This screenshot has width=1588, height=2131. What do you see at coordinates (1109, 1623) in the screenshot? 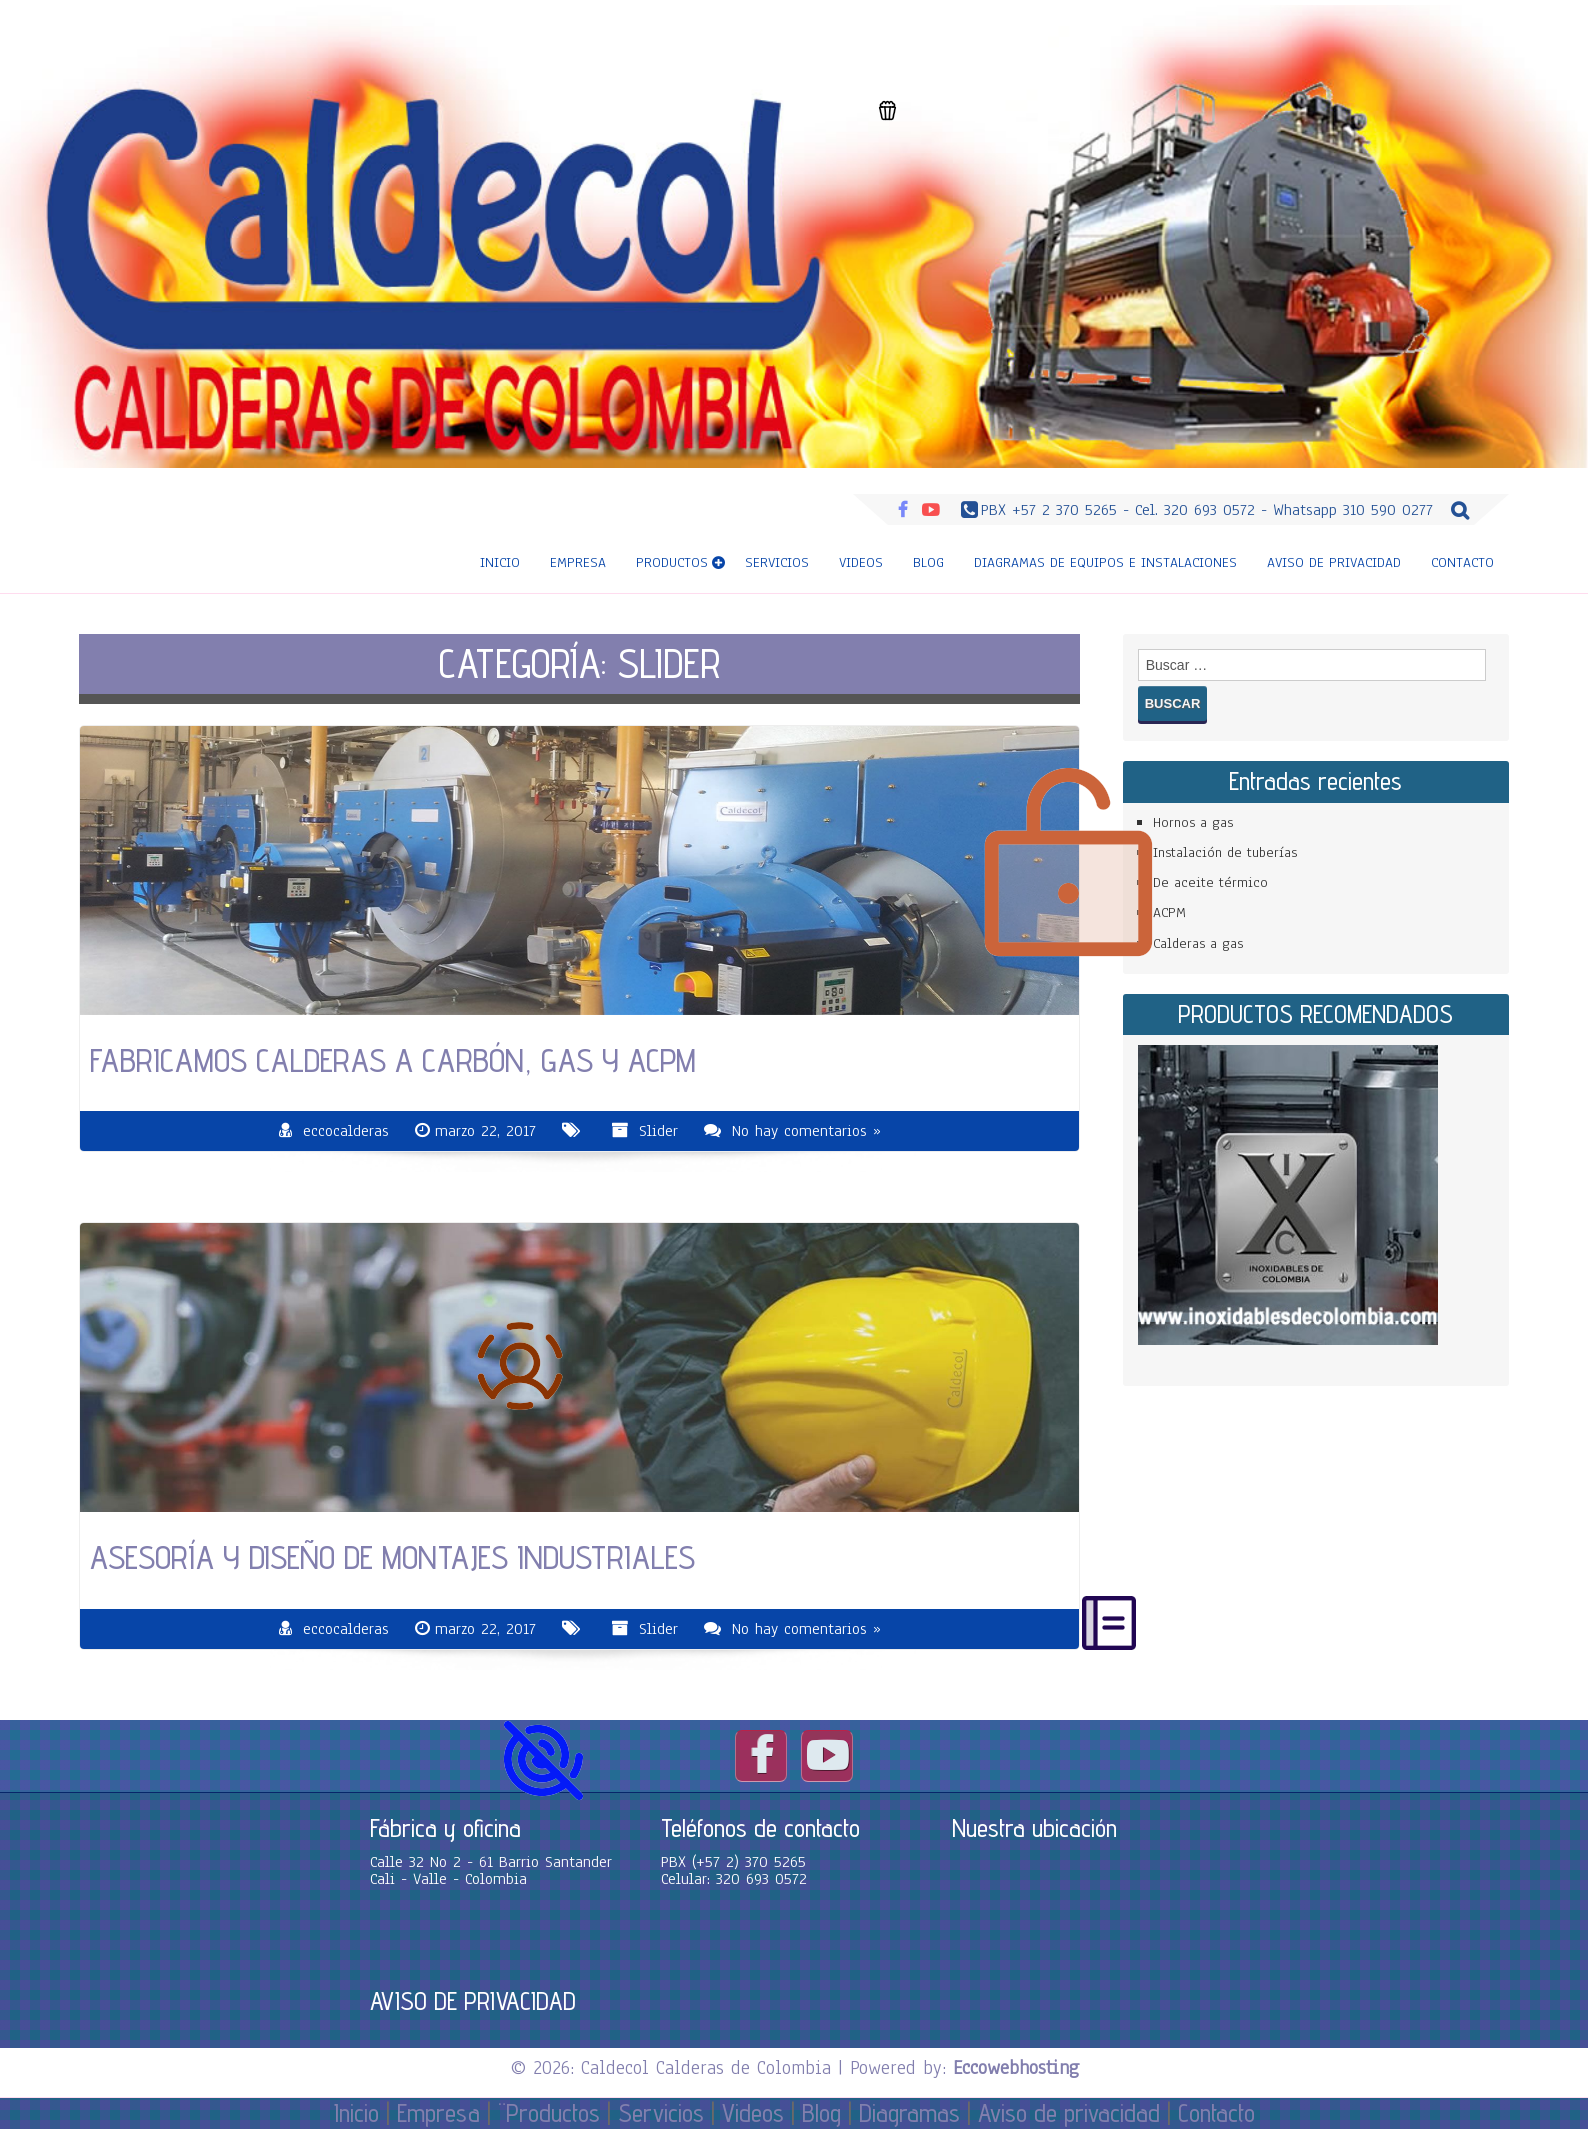
I see `open your notebook or notes` at bounding box center [1109, 1623].